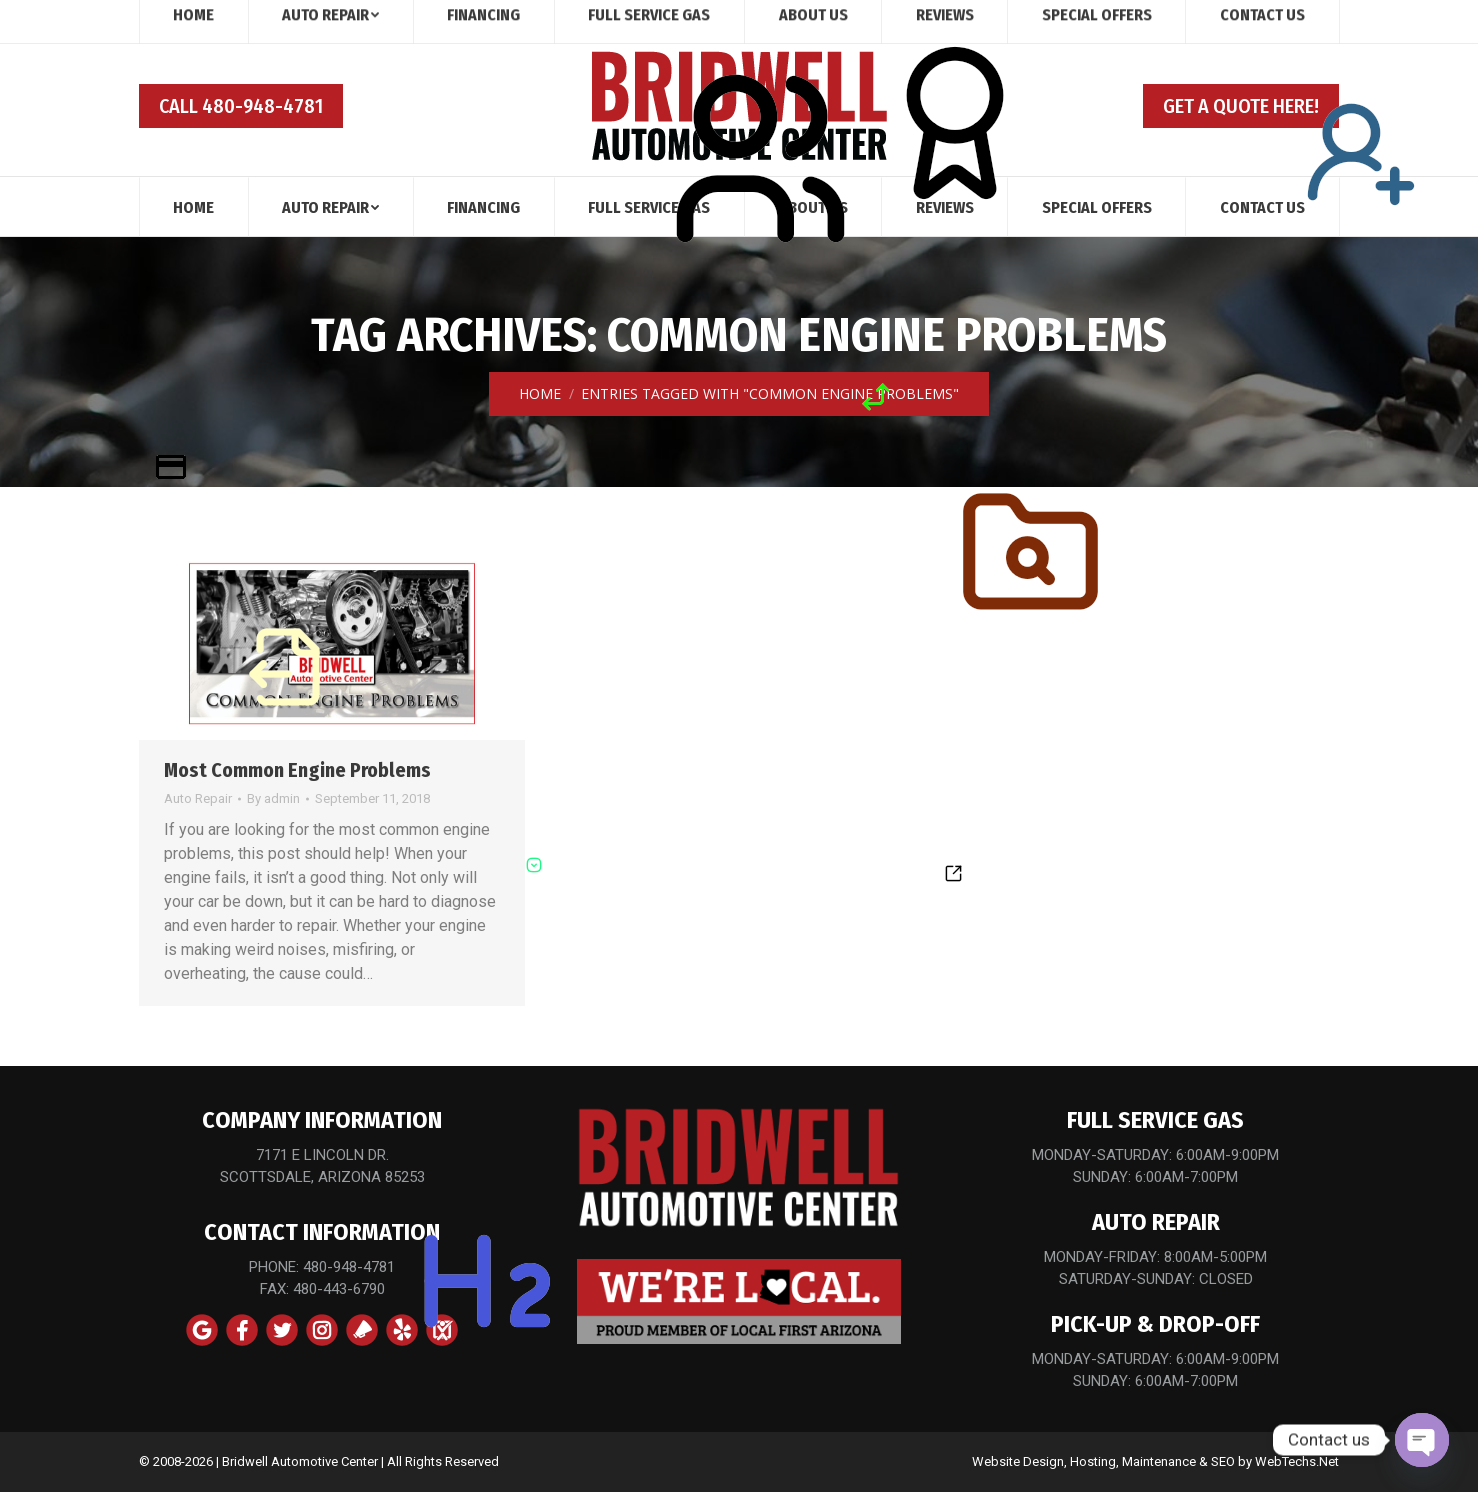 The image size is (1478, 1492). I want to click on search within a folder, so click(1030, 554).